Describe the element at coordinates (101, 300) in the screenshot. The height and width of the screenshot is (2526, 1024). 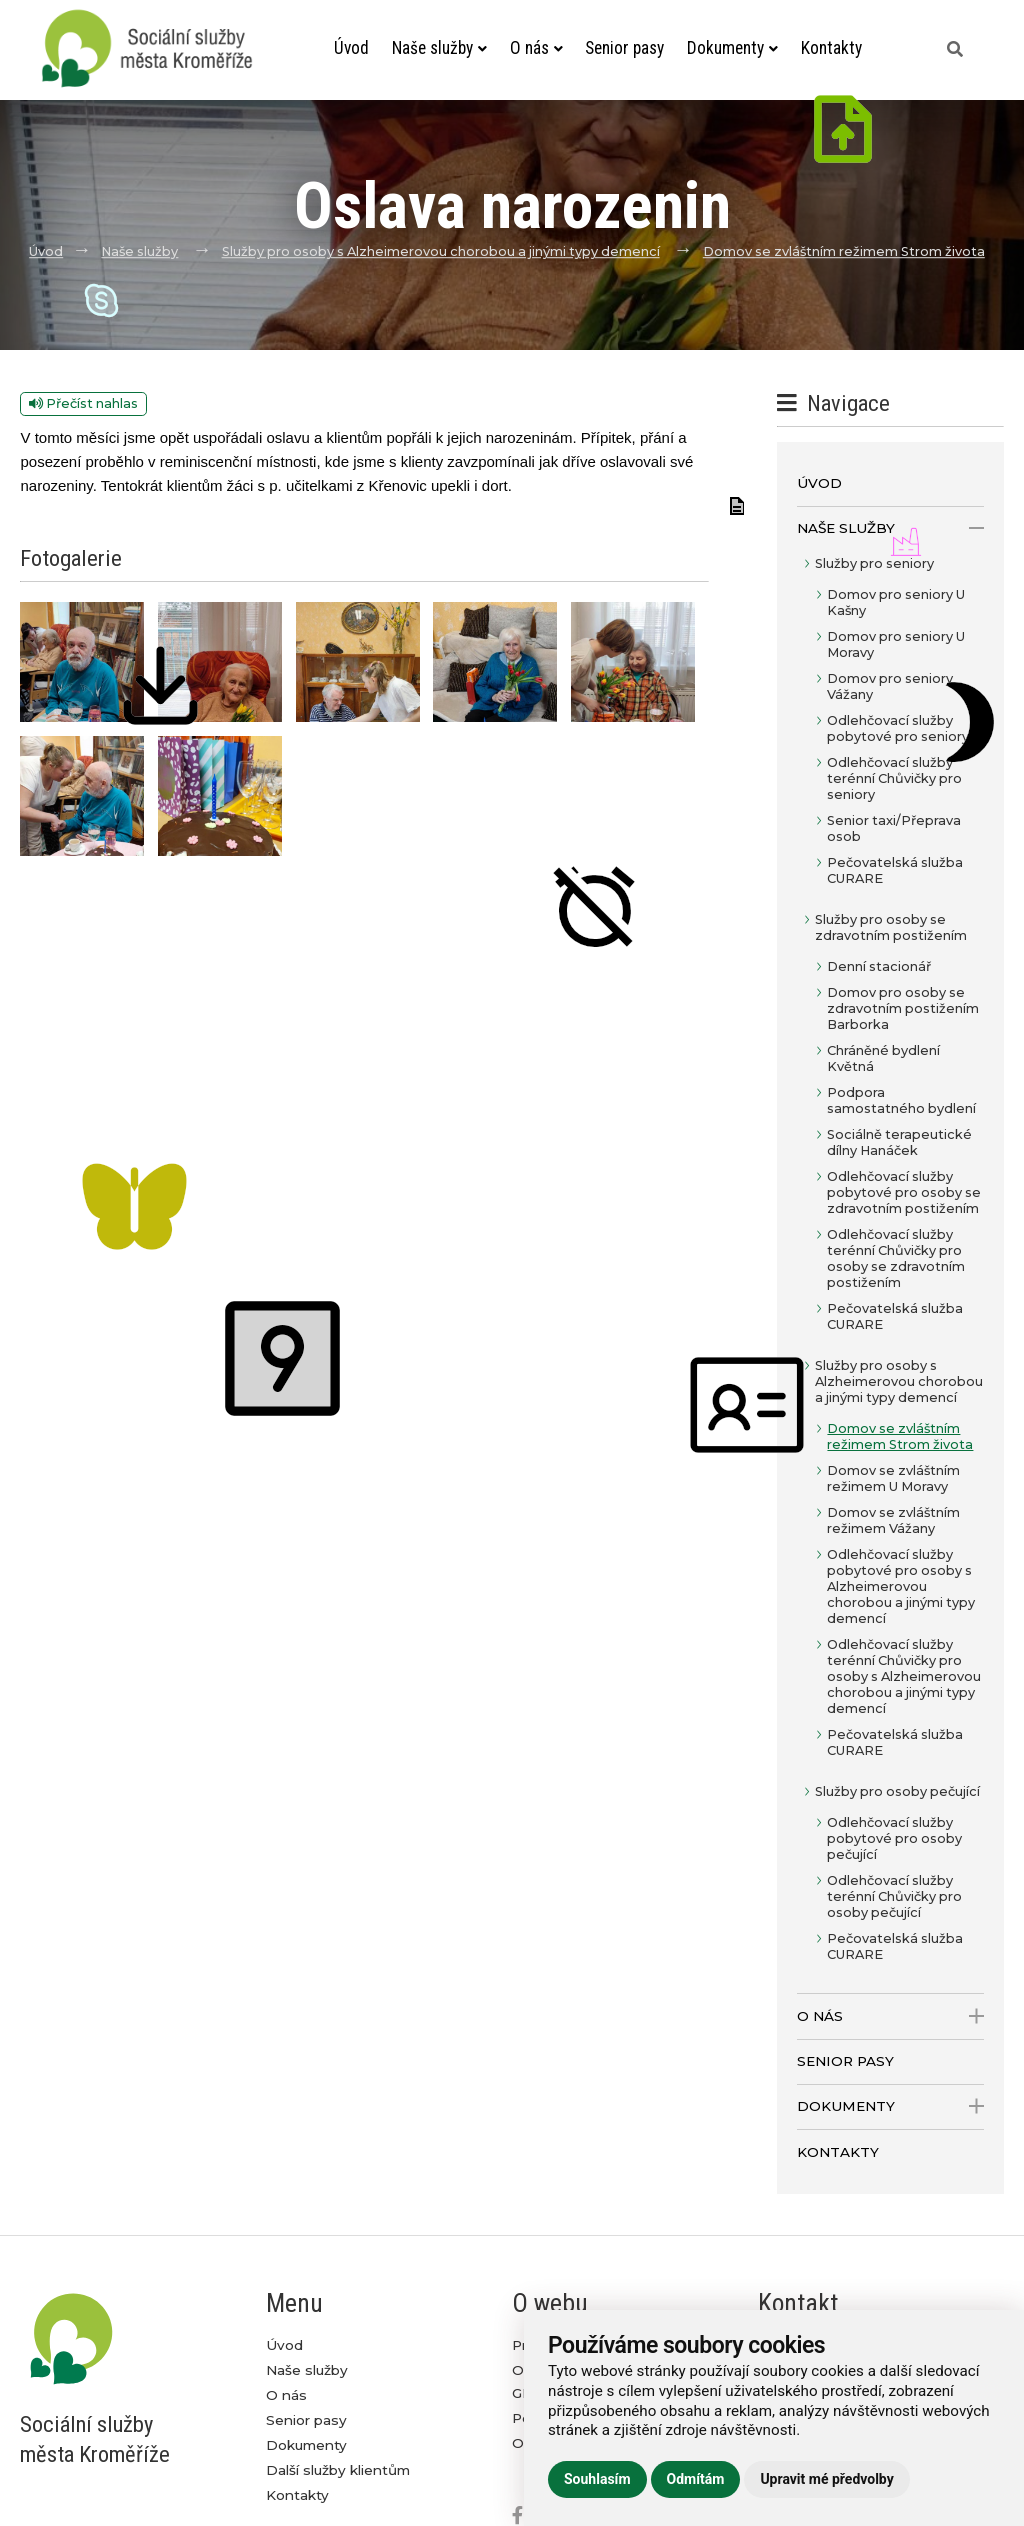
I see `open Skype app` at that location.